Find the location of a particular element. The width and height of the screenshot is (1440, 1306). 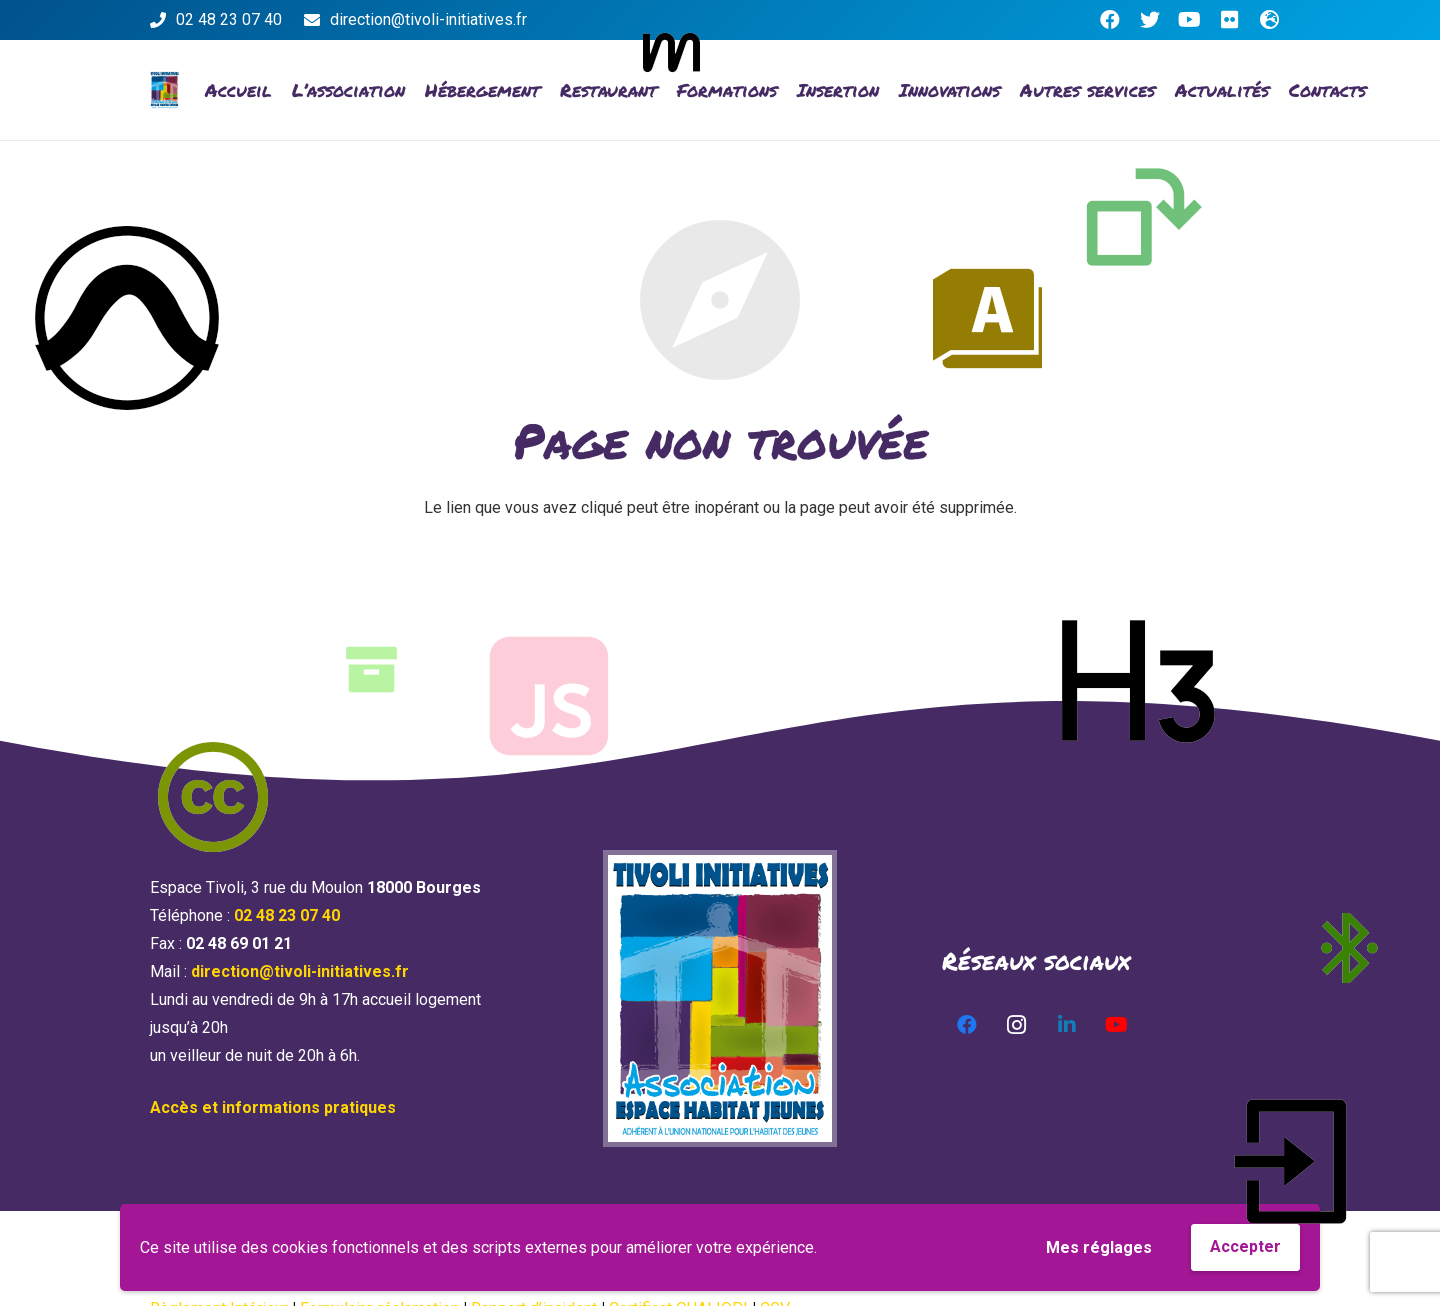

open the Mezmo app is located at coordinates (671, 52).